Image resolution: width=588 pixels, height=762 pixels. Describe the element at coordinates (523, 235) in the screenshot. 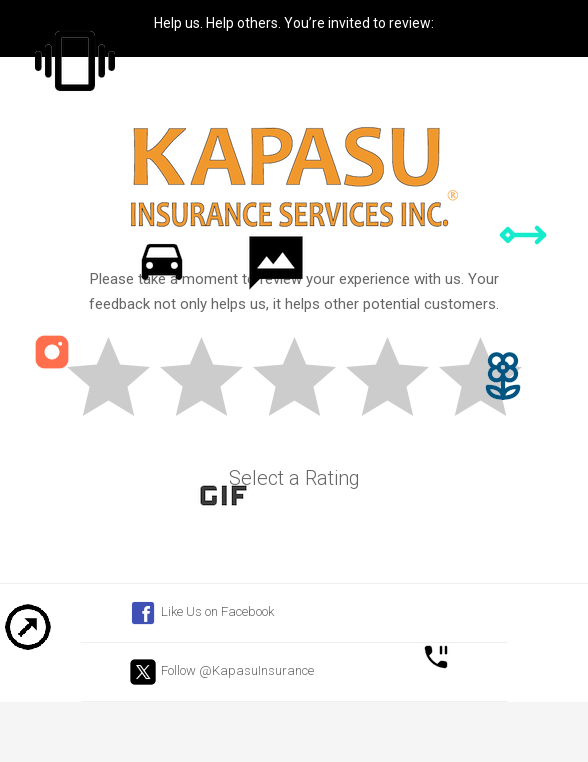

I see `navigate to the next step or section` at that location.